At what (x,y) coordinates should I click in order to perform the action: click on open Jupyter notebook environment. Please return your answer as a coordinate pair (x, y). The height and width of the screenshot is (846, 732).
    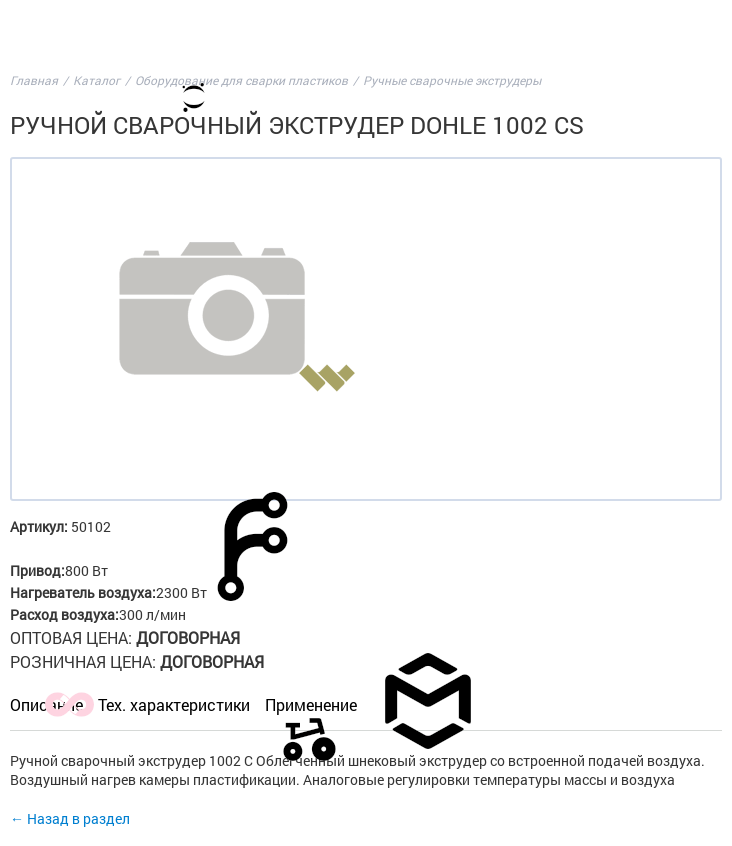
    Looking at the image, I should click on (193, 97).